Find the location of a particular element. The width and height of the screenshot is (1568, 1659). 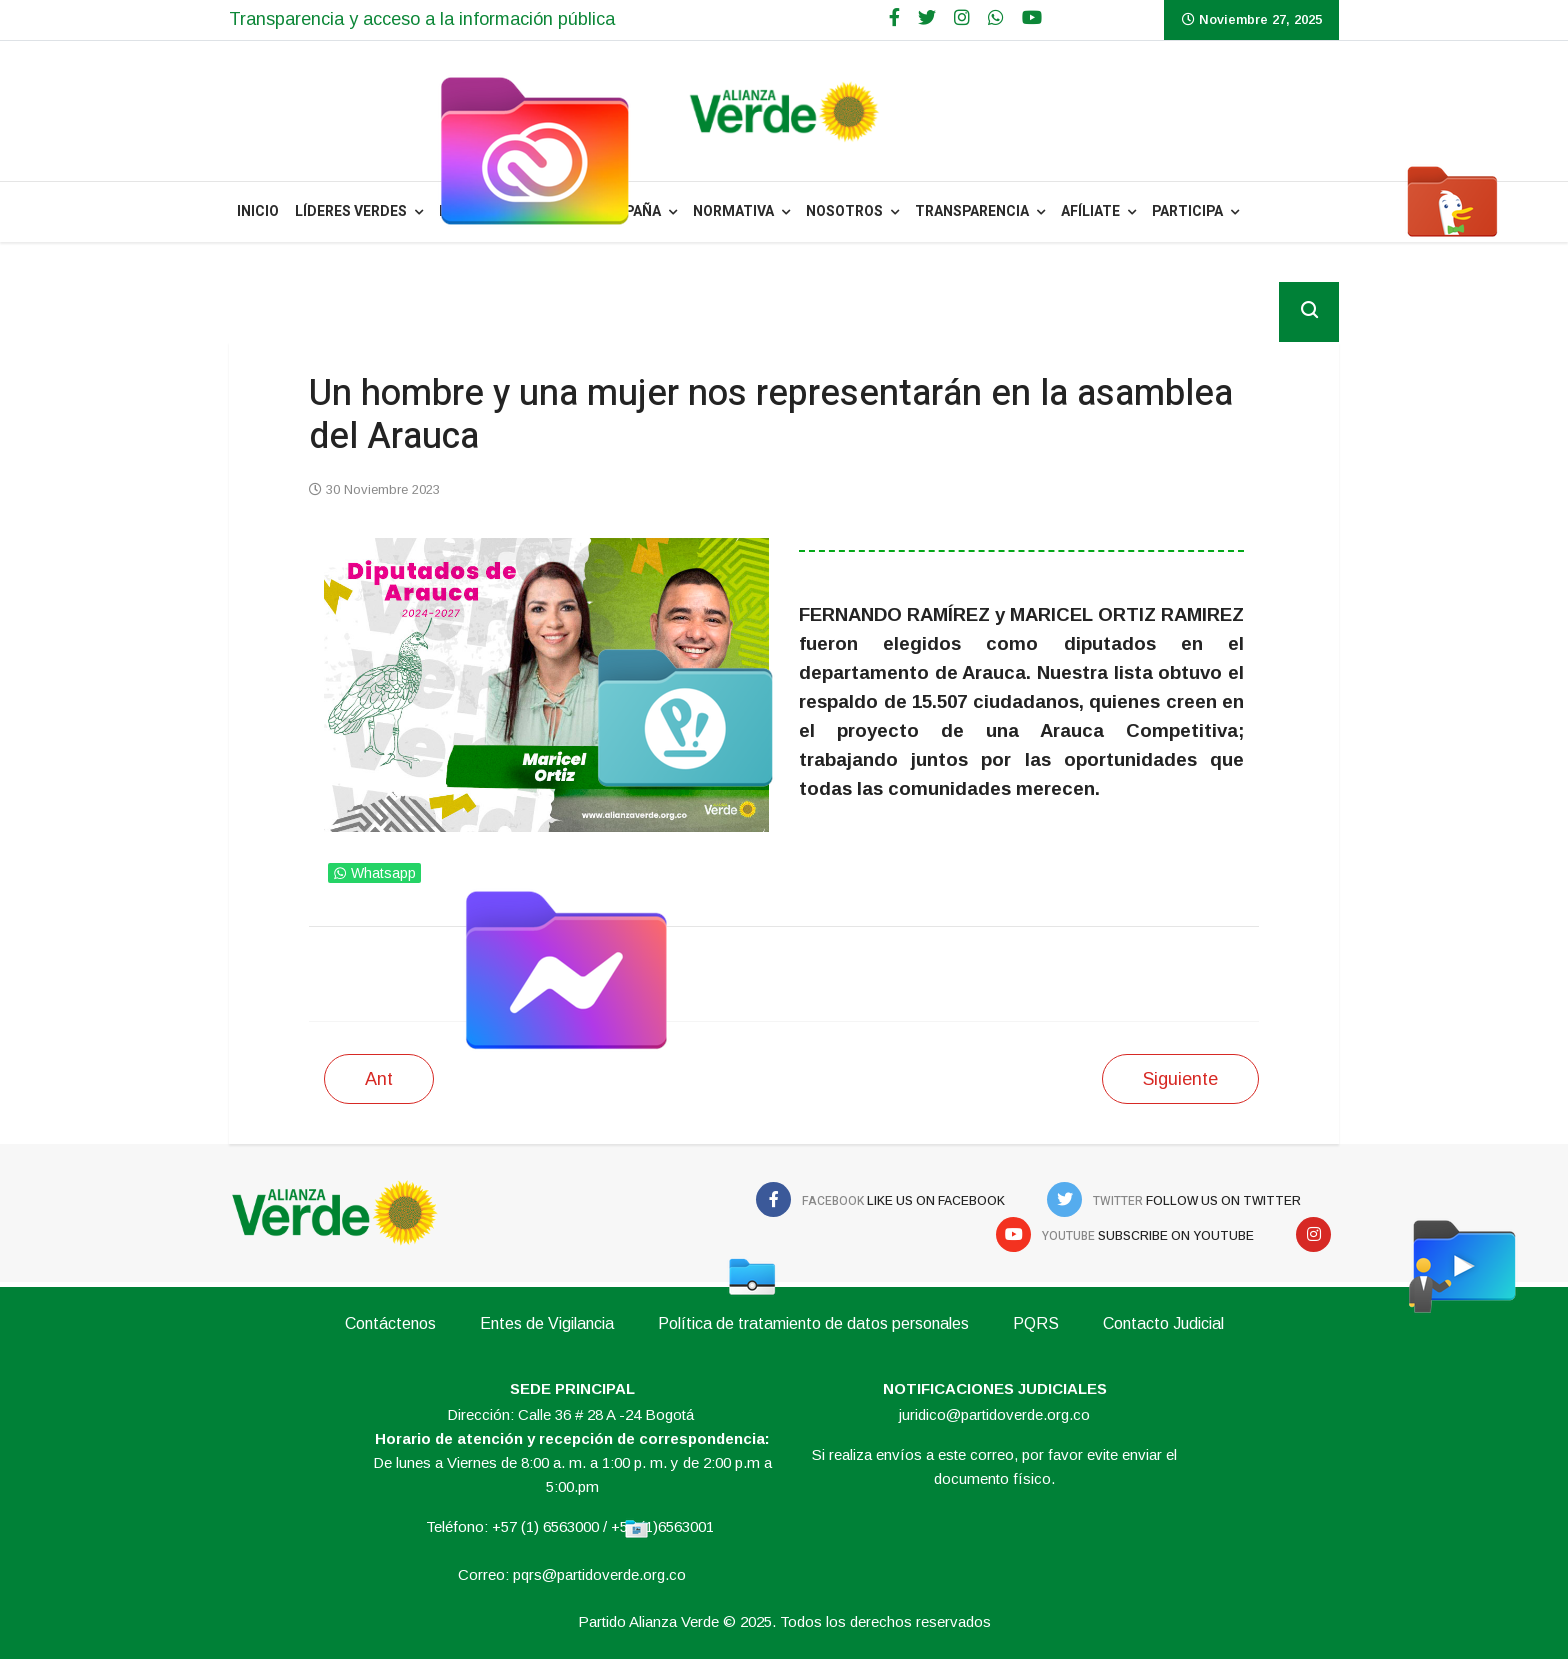

folder containing pokémon transfer data or saves is located at coordinates (752, 1278).